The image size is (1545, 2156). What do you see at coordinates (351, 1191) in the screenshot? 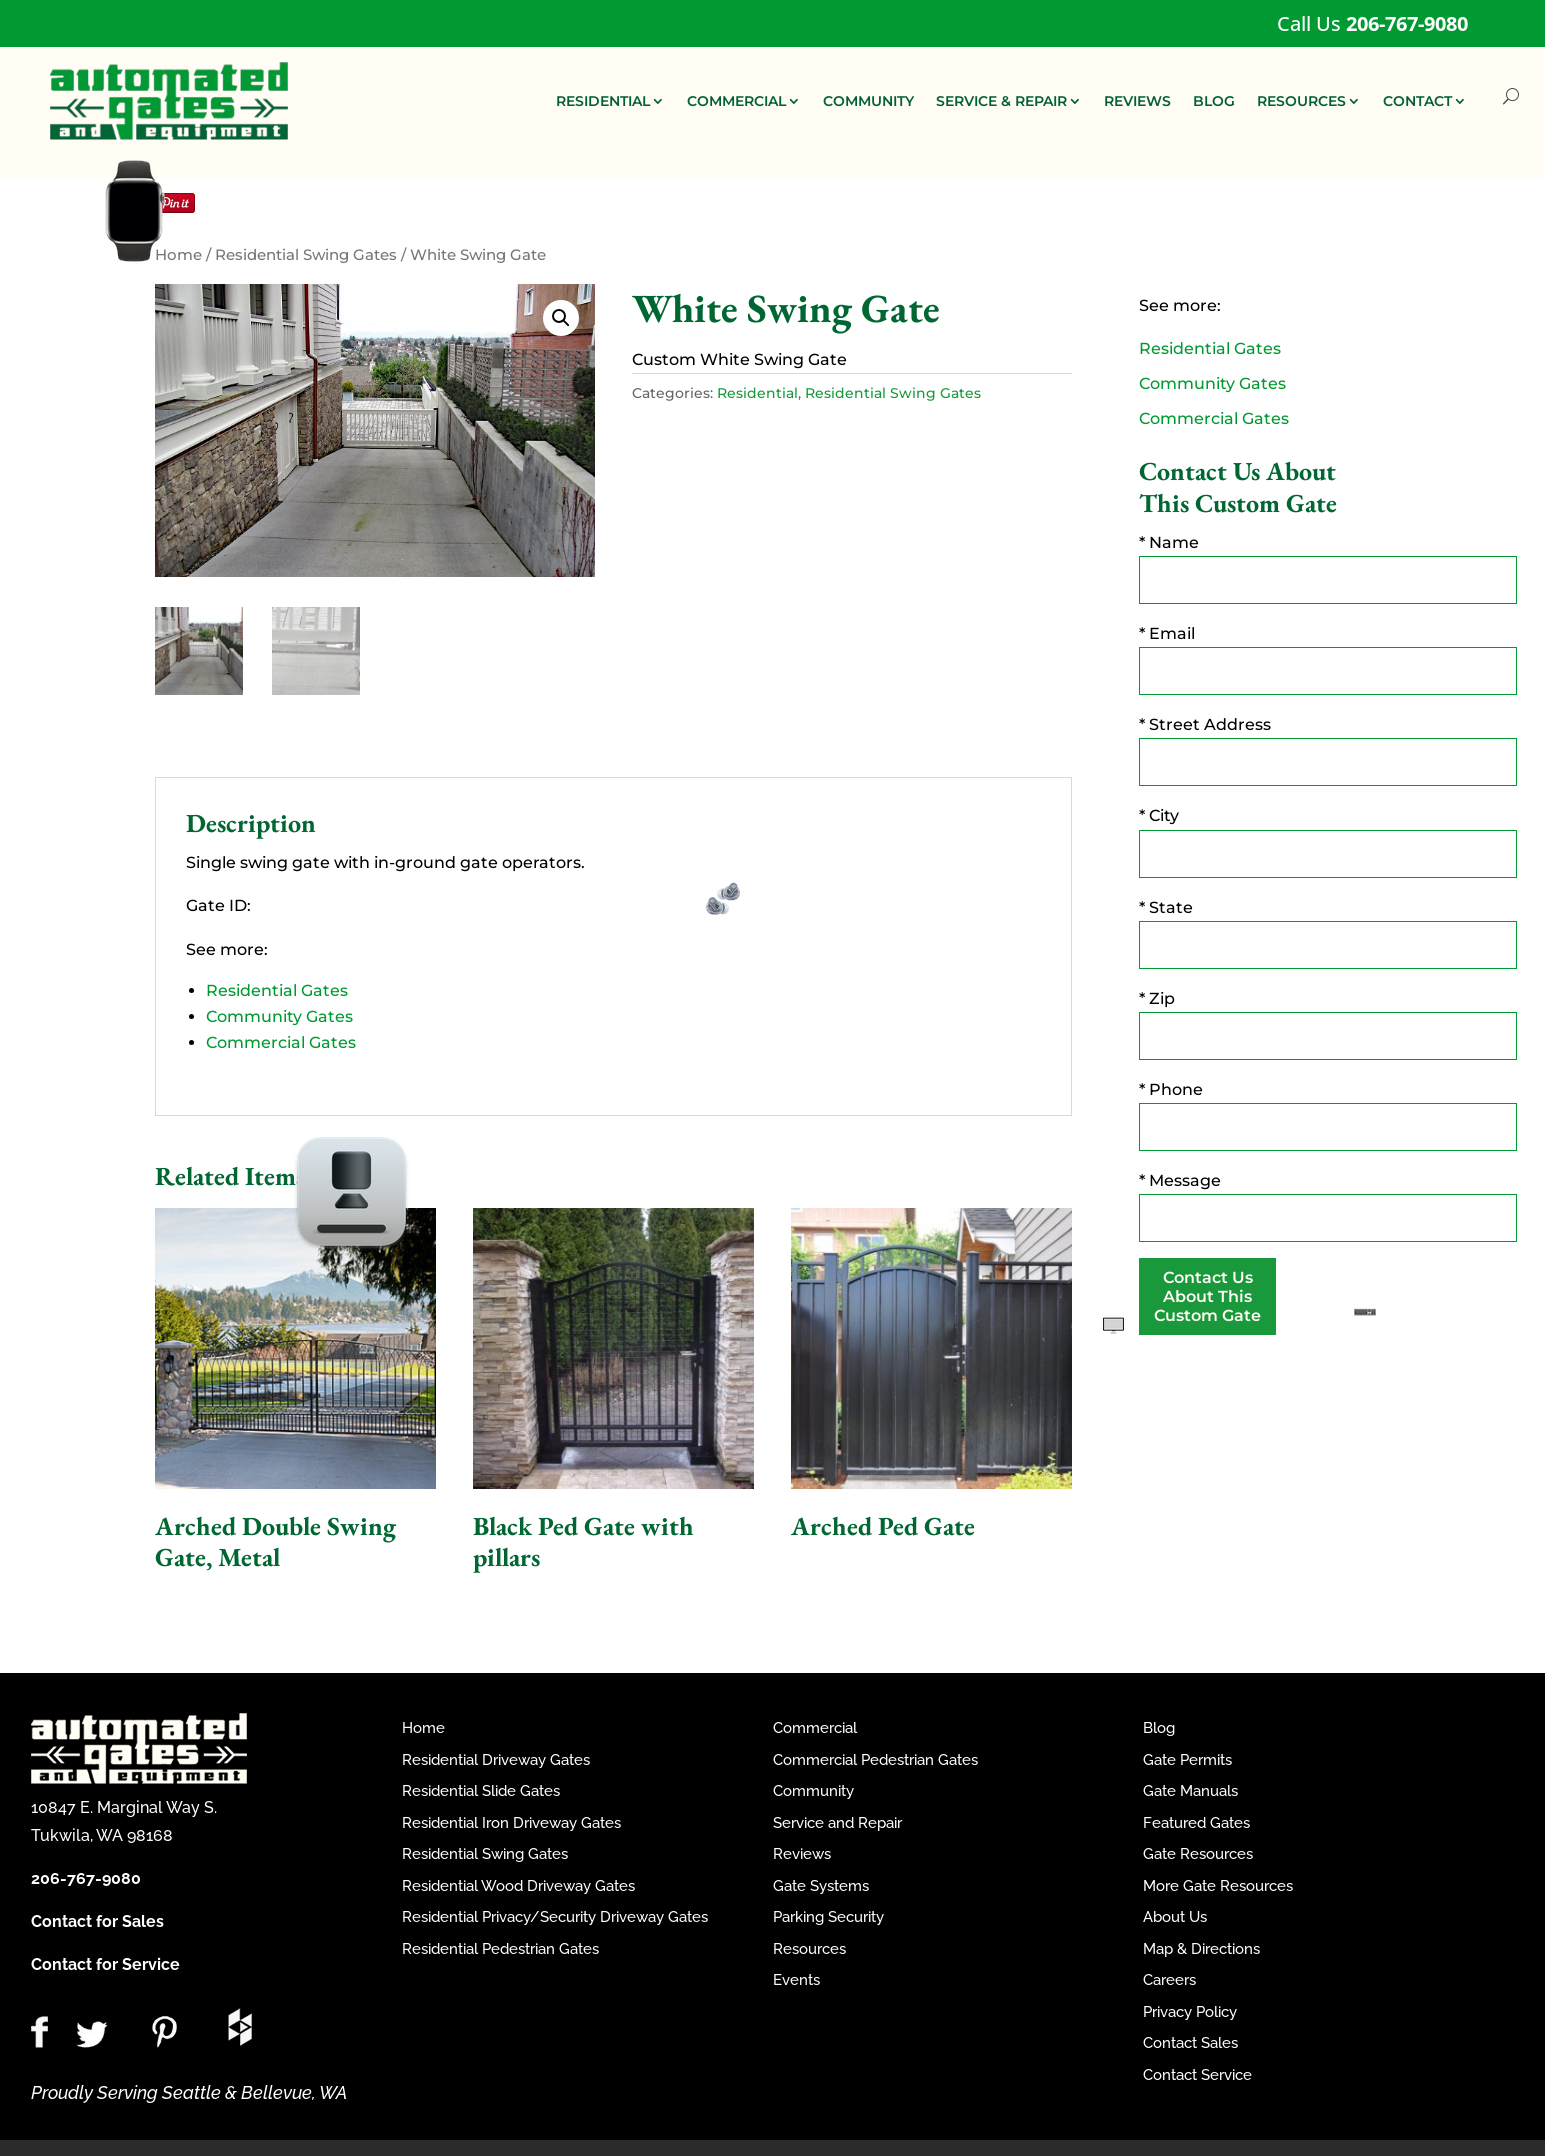
I see `view your desk area using the device camera` at bounding box center [351, 1191].